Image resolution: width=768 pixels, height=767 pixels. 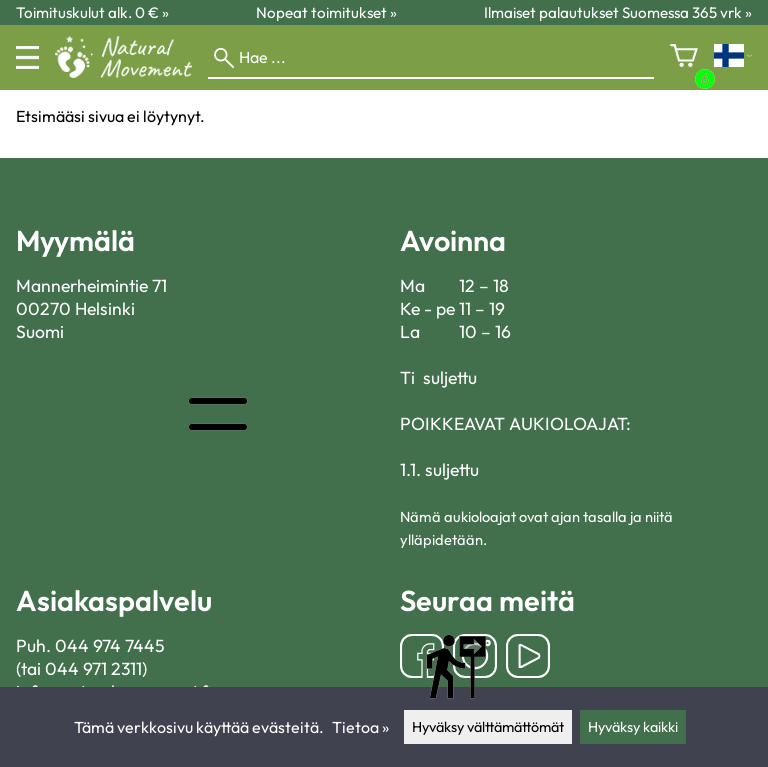 I want to click on follow directional signage or wayfinding, so click(x=457, y=666).